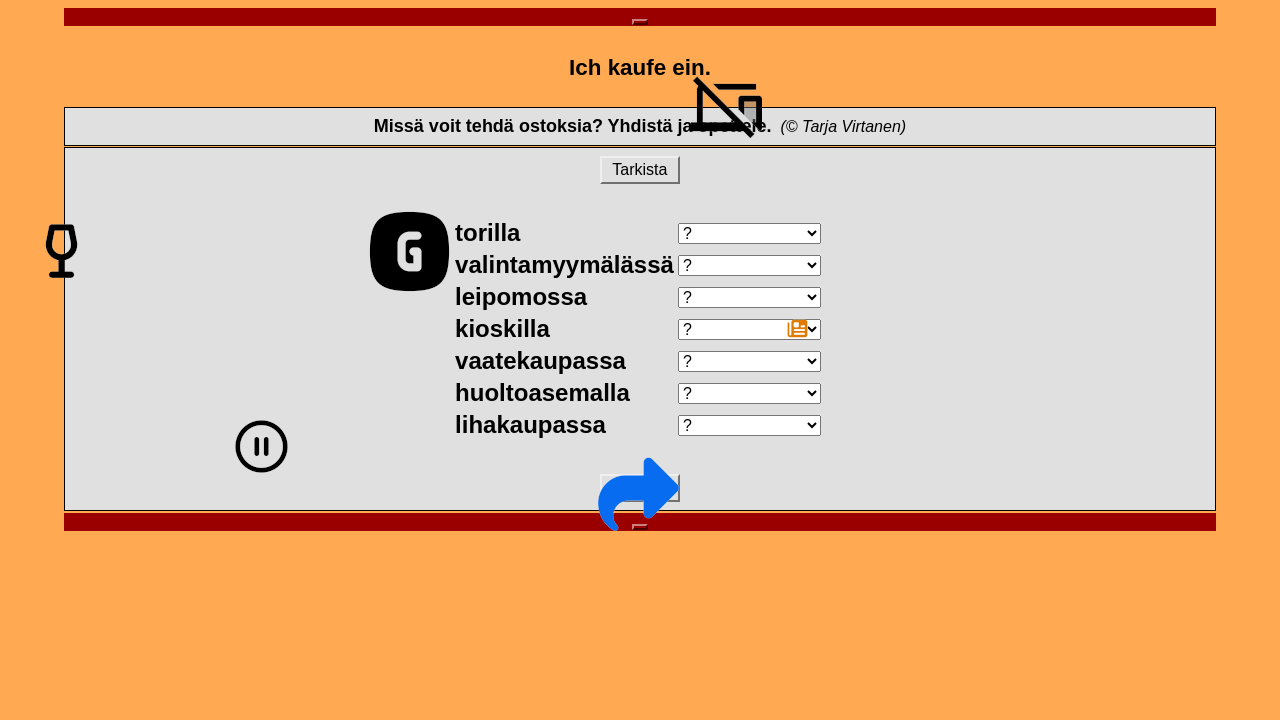  Describe the element at coordinates (409, 251) in the screenshot. I see `google or gmail app shortcut` at that location.